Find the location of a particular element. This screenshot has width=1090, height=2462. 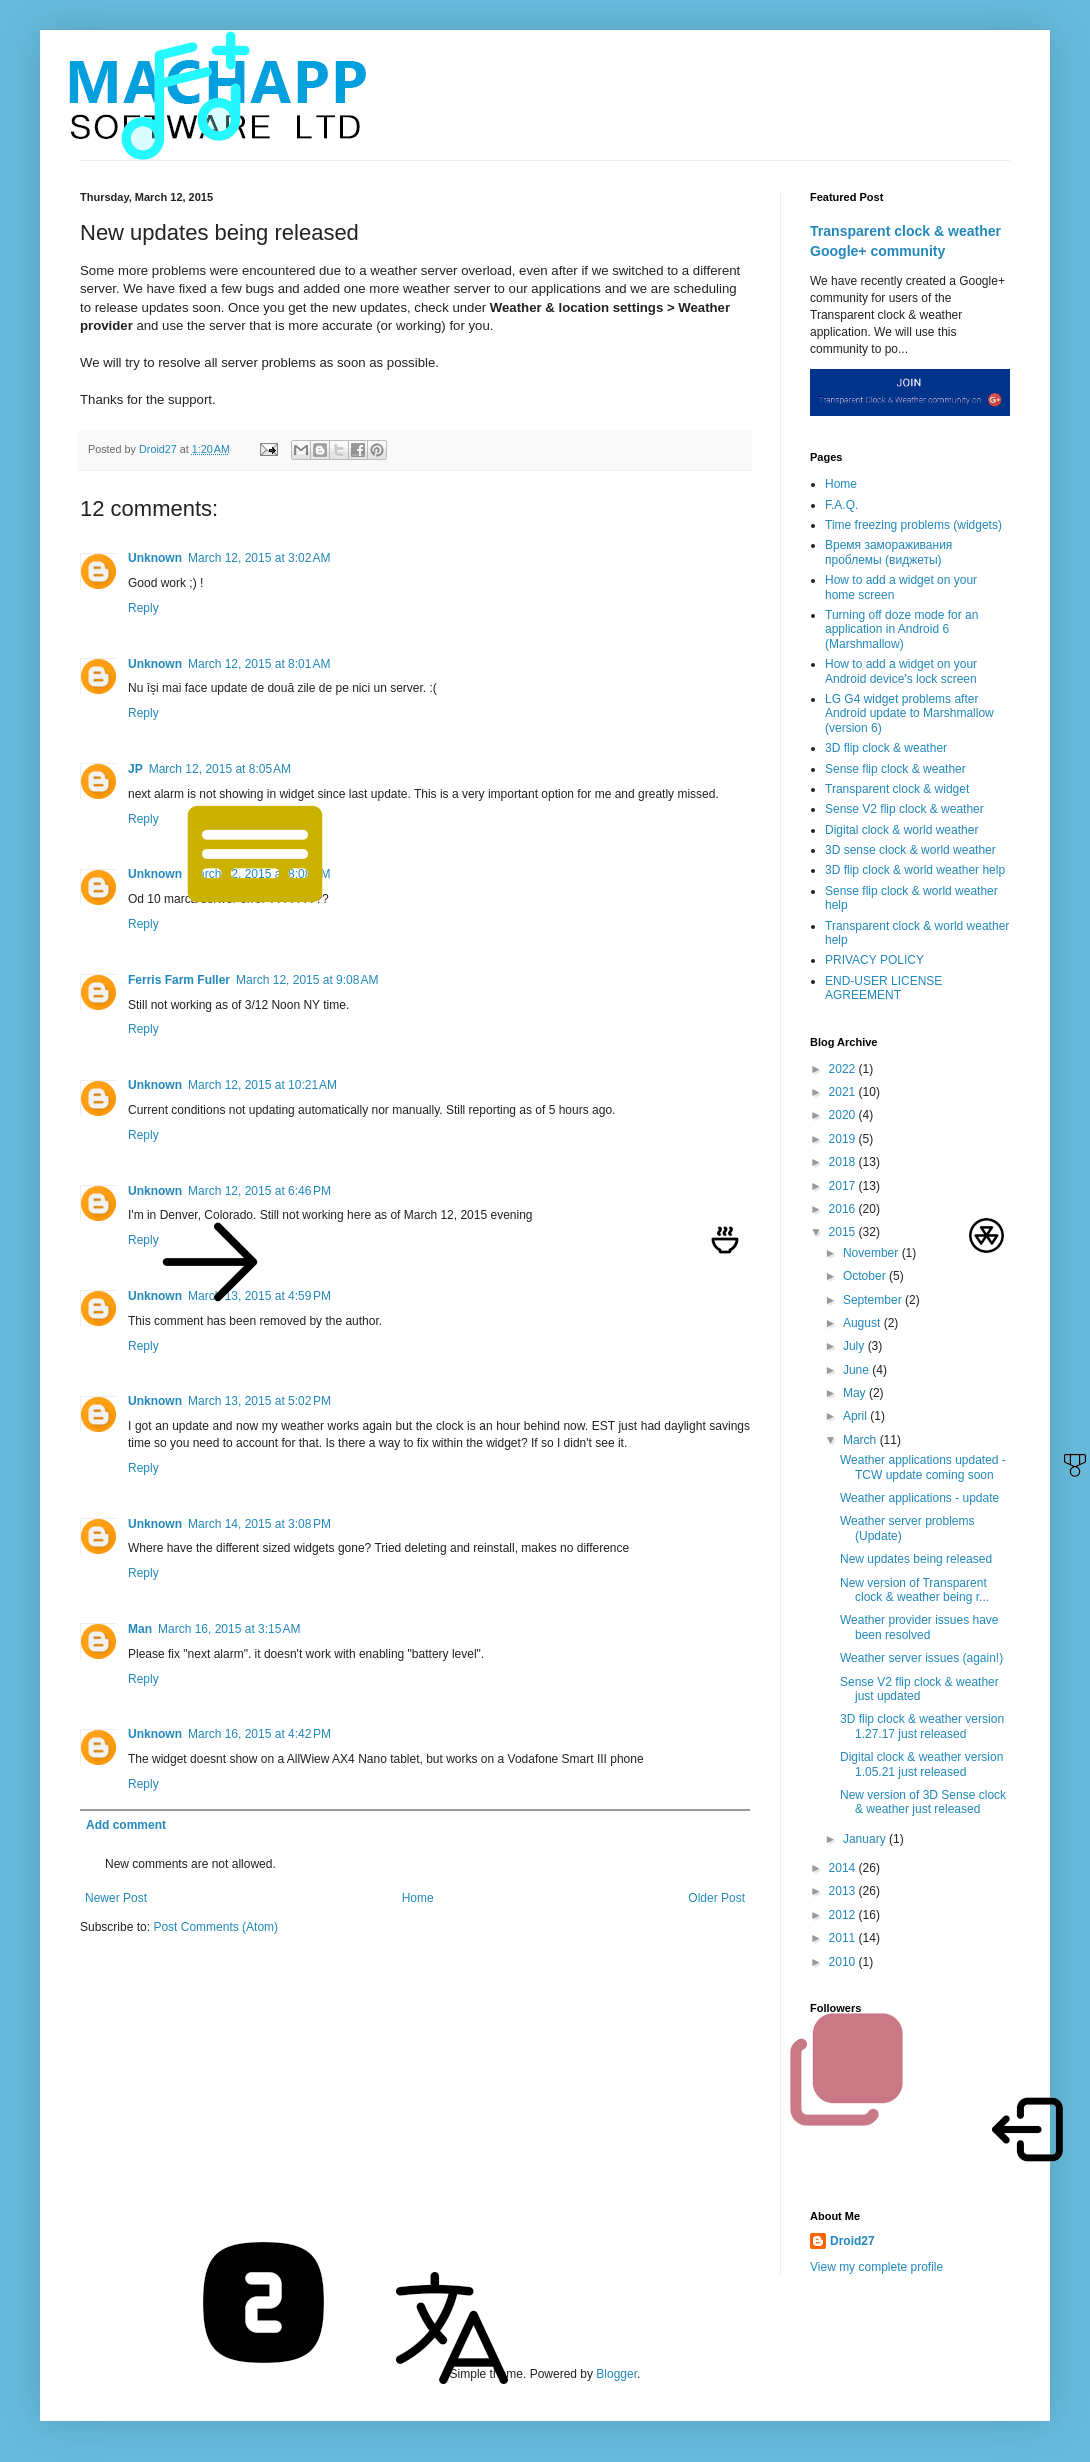

open the on-screen keyboard is located at coordinates (255, 854).